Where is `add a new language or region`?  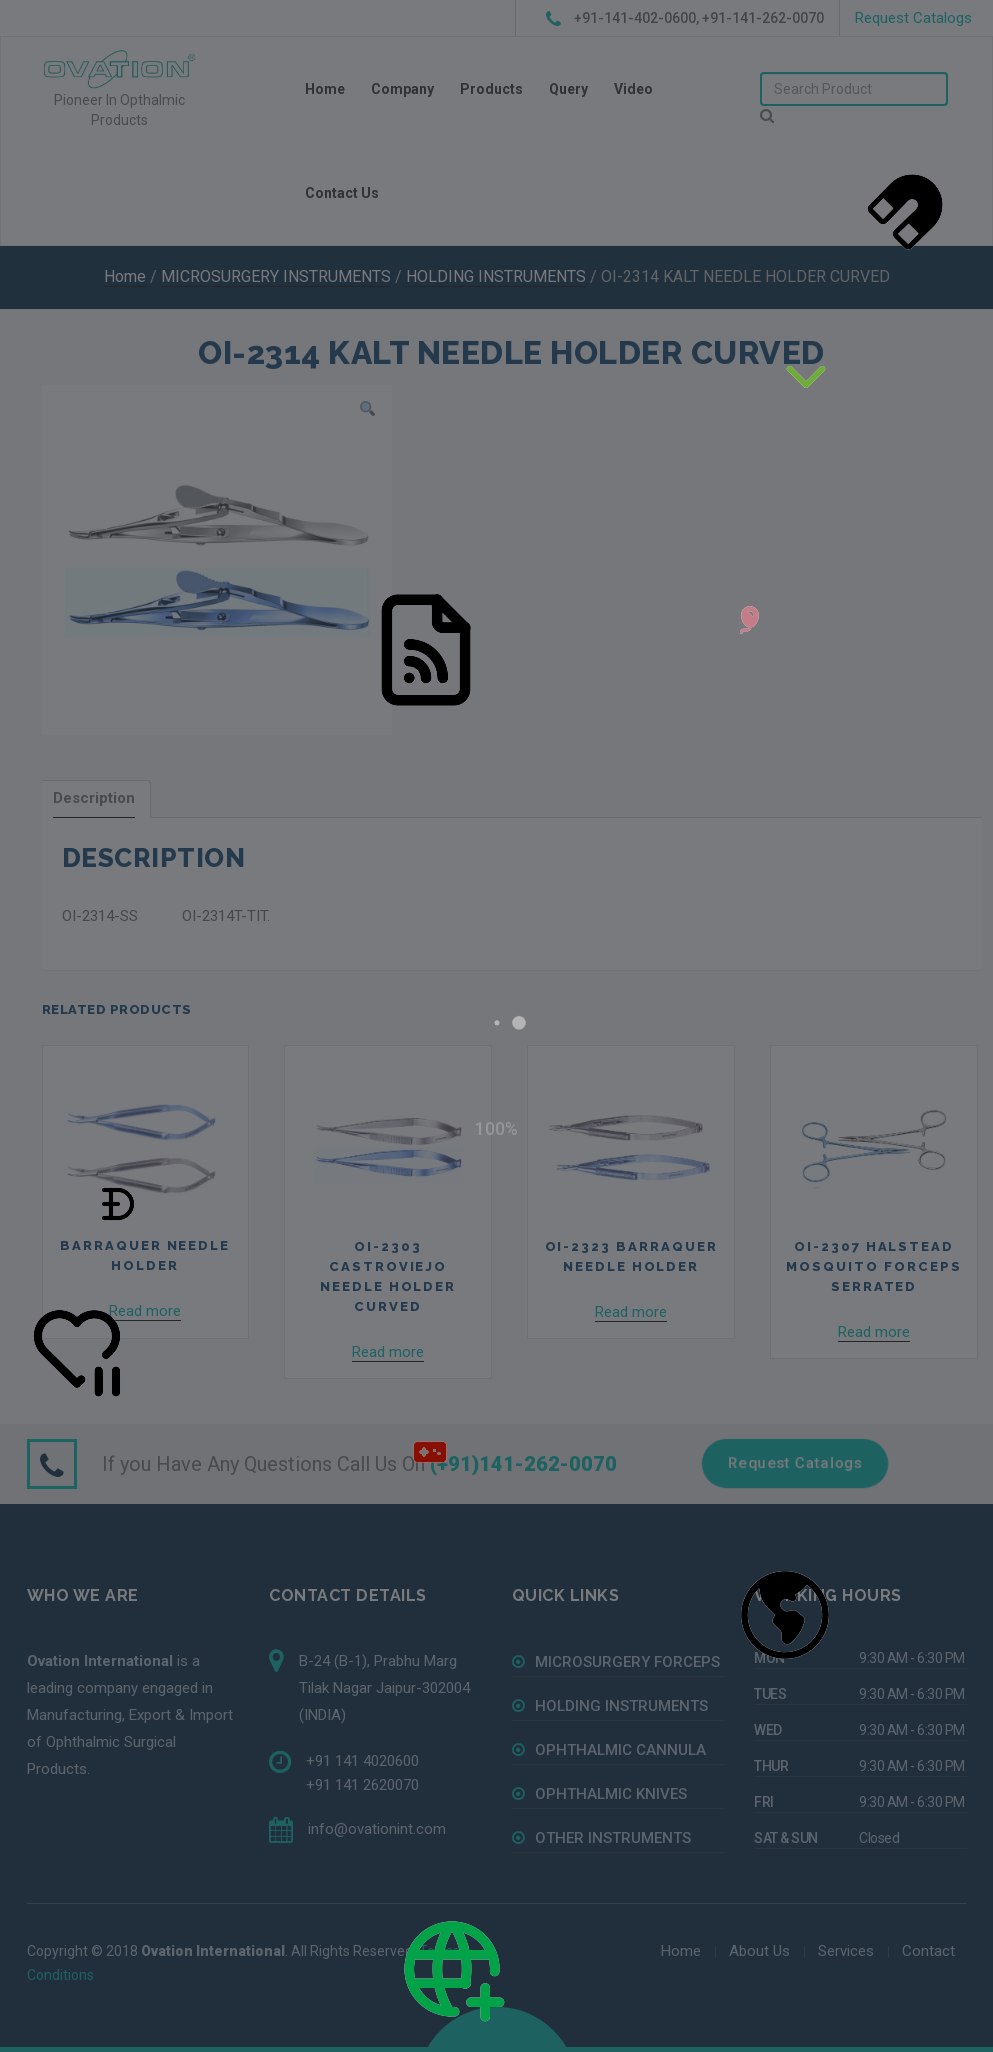 add a new language or region is located at coordinates (452, 1969).